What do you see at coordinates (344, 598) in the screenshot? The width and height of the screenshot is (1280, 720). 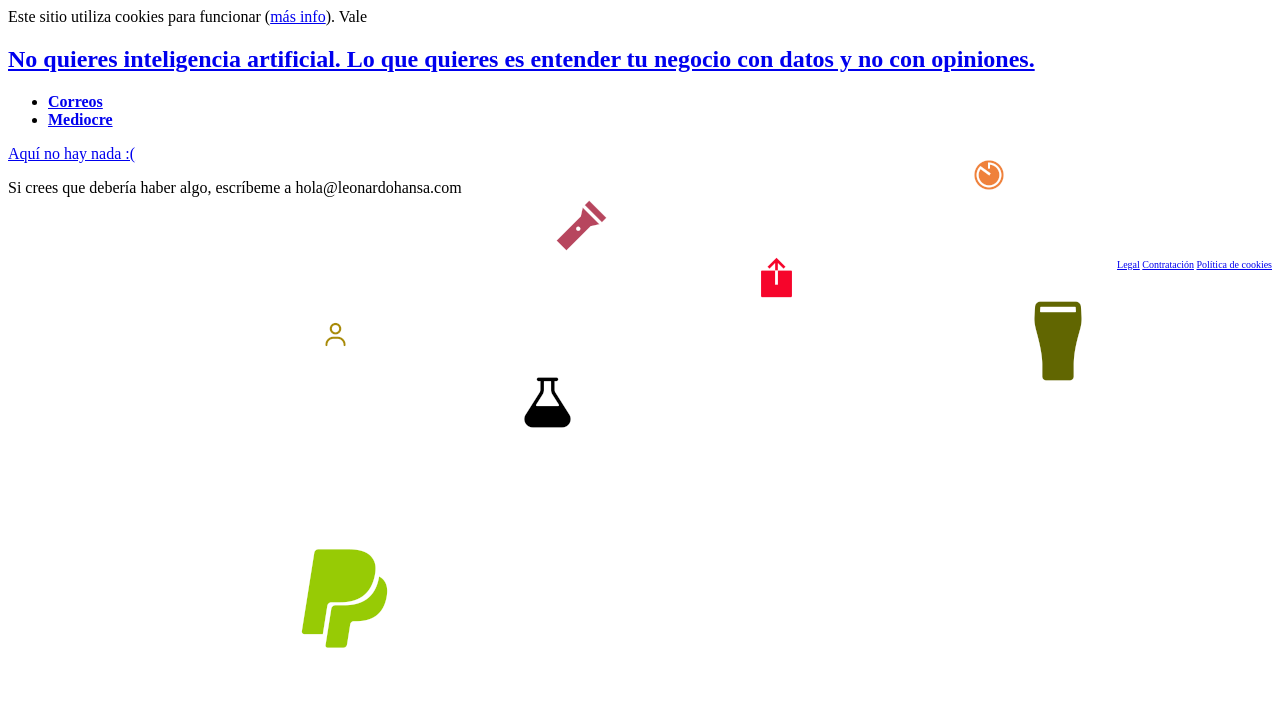 I see `pay with PayPal` at bounding box center [344, 598].